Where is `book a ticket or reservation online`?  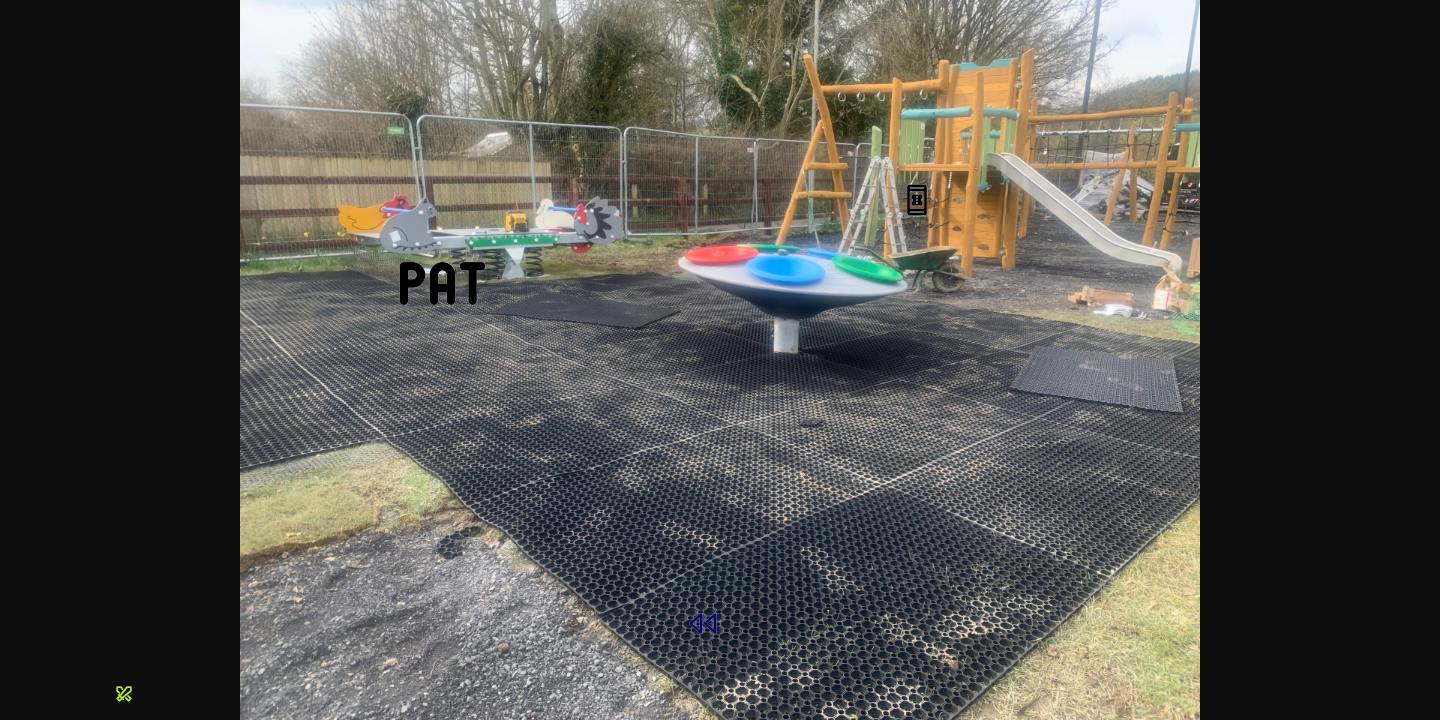
book a ticket or reservation online is located at coordinates (917, 200).